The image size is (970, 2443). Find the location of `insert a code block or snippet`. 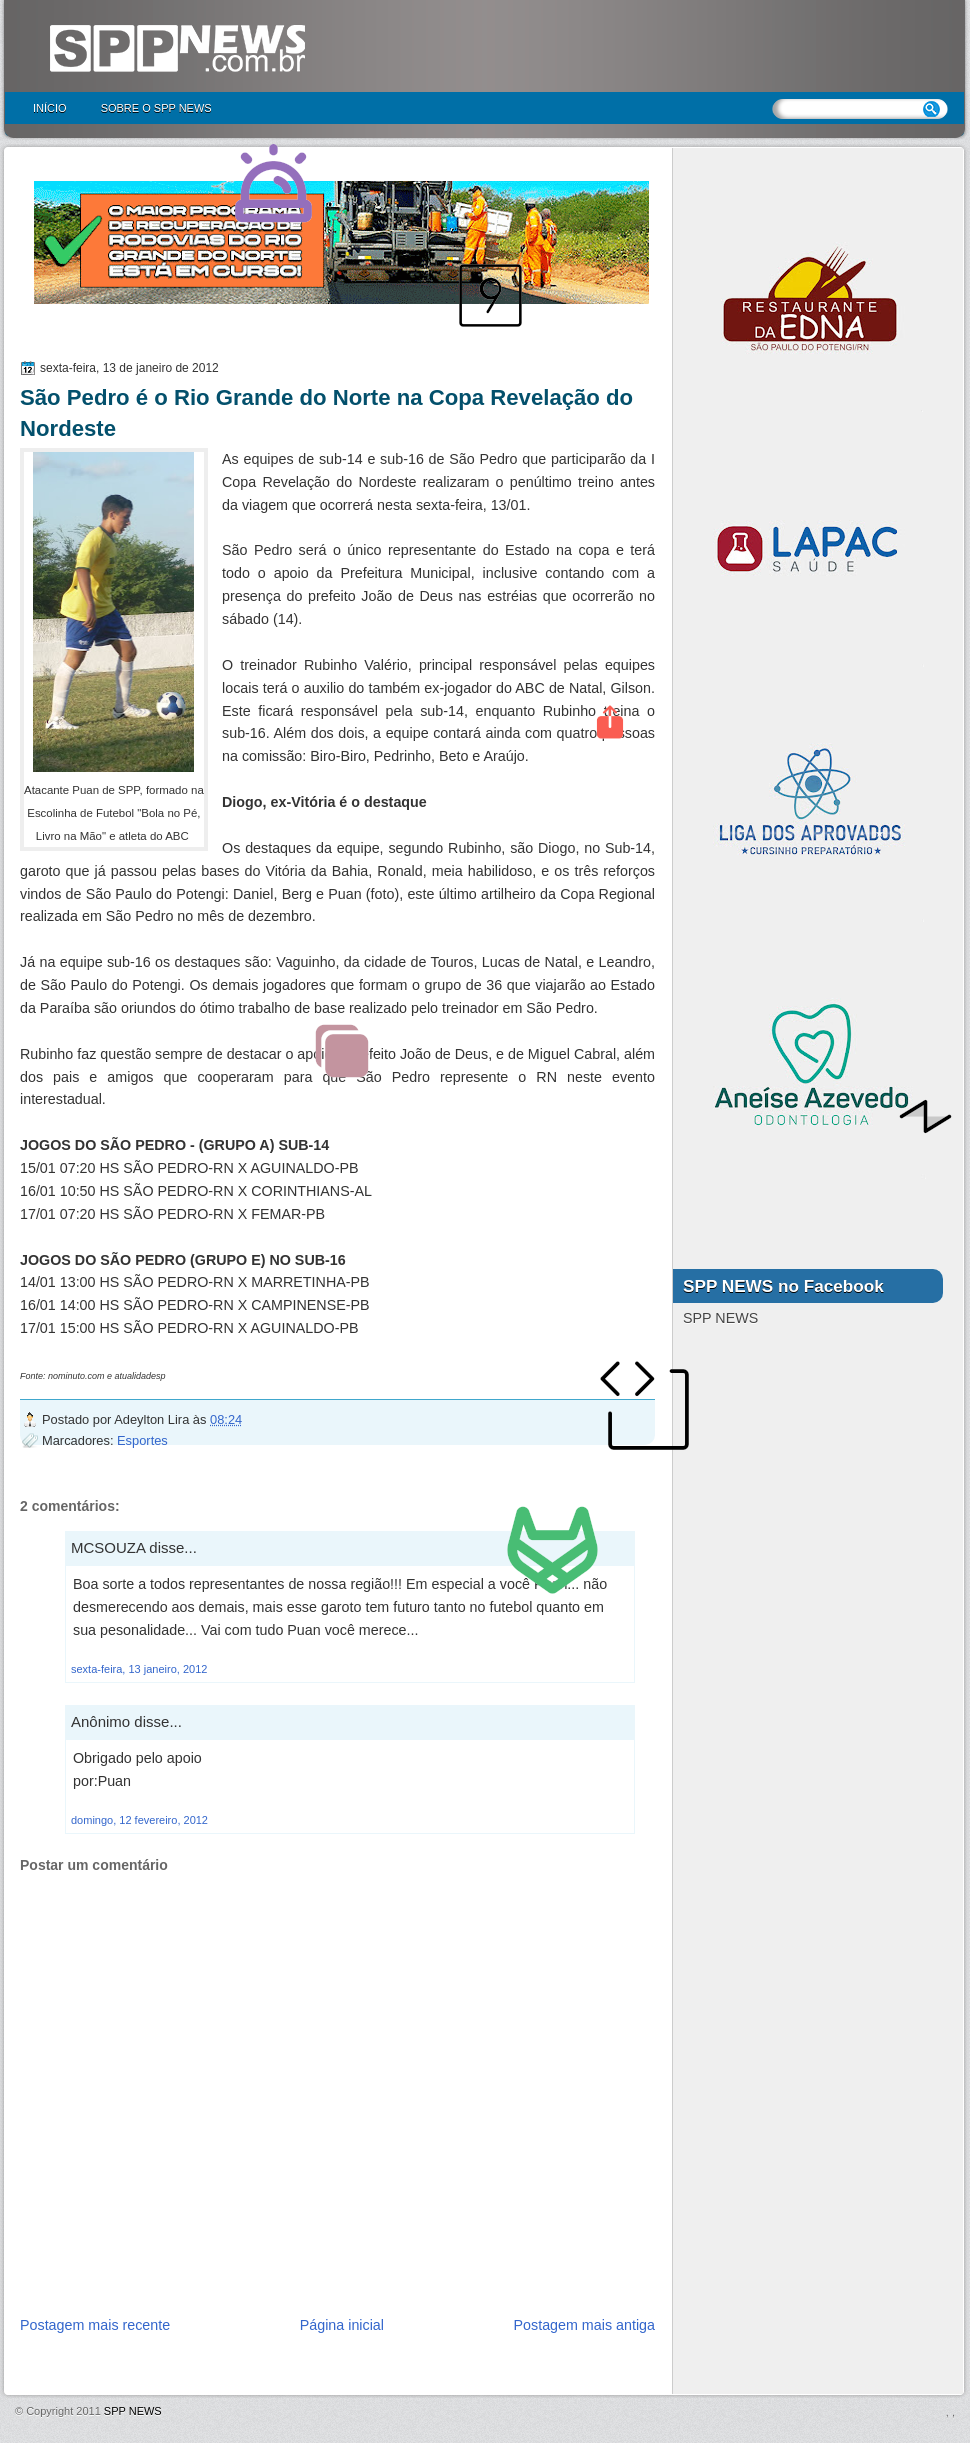

insert a code block or snippet is located at coordinates (648, 1409).